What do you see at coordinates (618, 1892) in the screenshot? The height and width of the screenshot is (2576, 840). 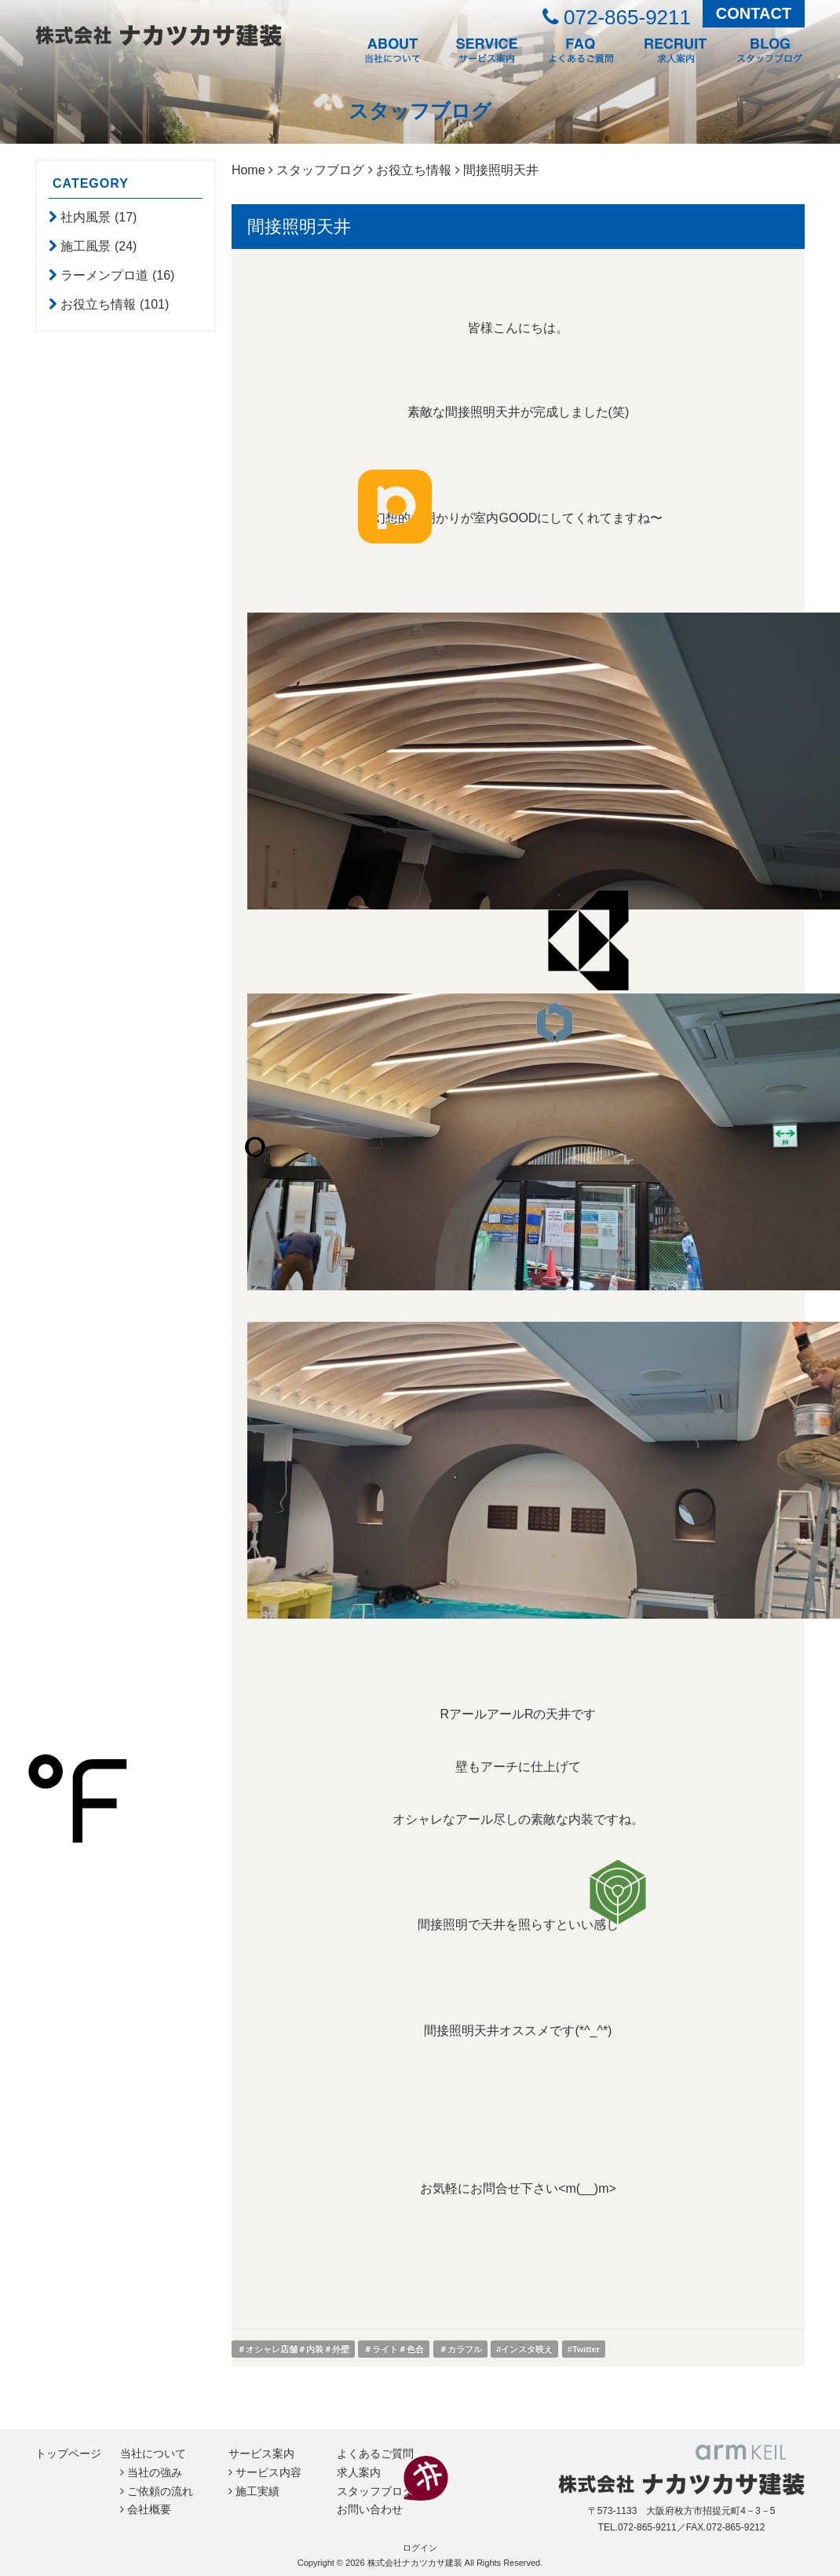 I see `trivy security scanner logo` at bounding box center [618, 1892].